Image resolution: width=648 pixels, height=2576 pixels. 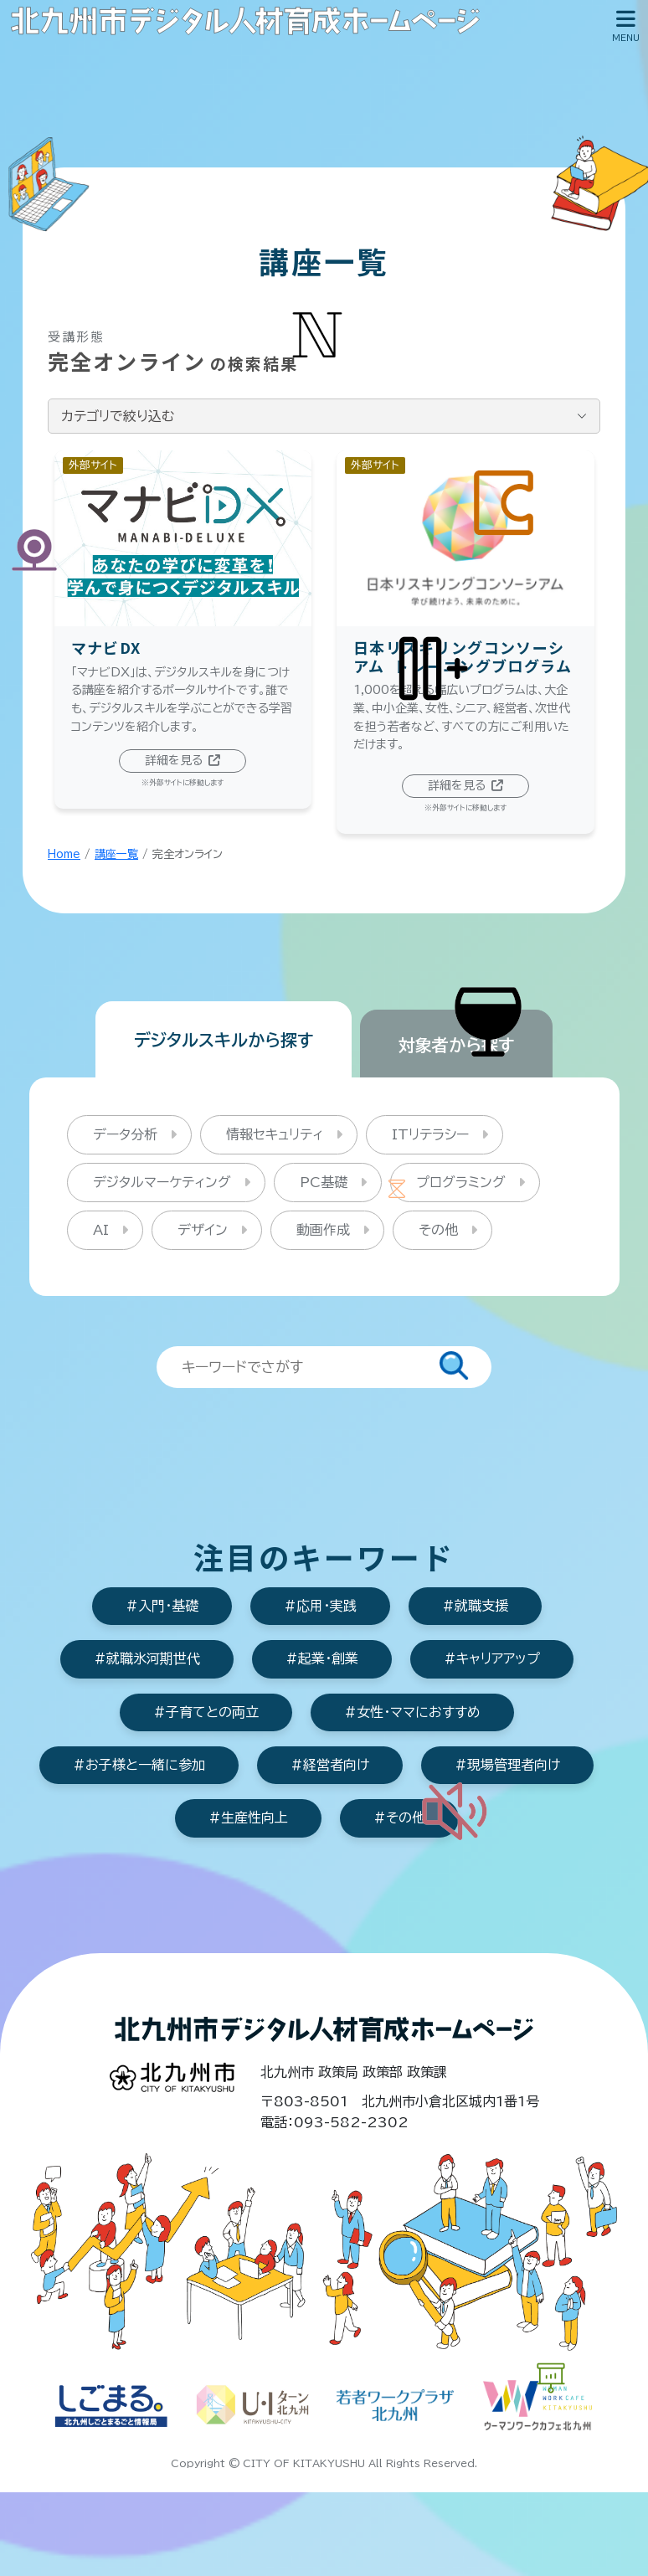 I want to click on indicates high time remaining or early stage of a process, so click(x=397, y=1189).